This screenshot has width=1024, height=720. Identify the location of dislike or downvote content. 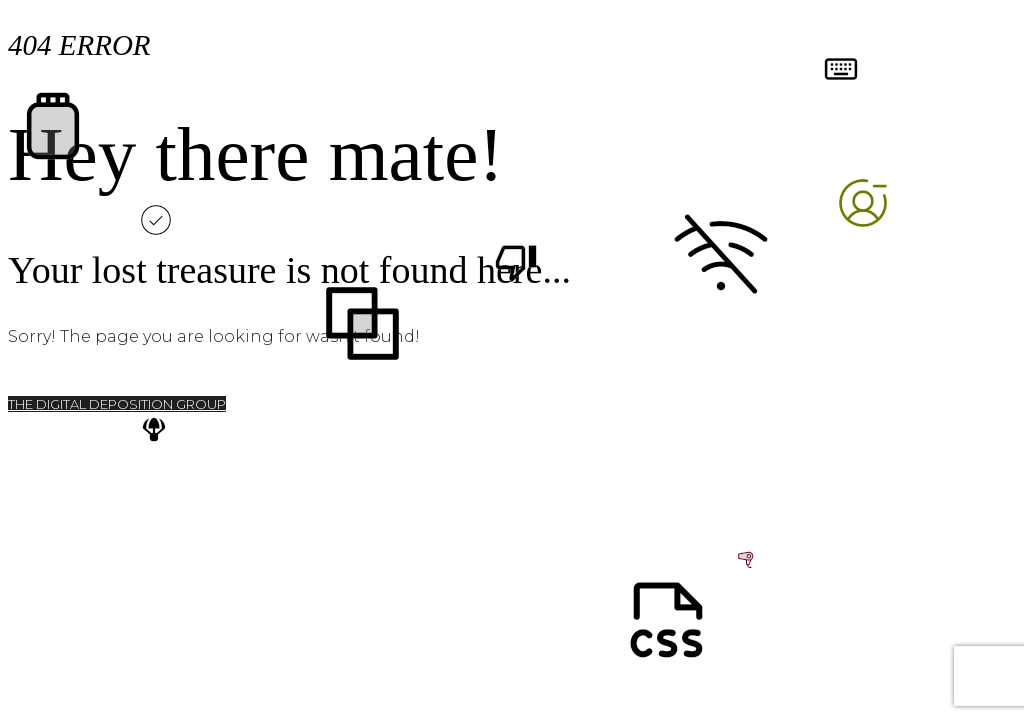
(516, 262).